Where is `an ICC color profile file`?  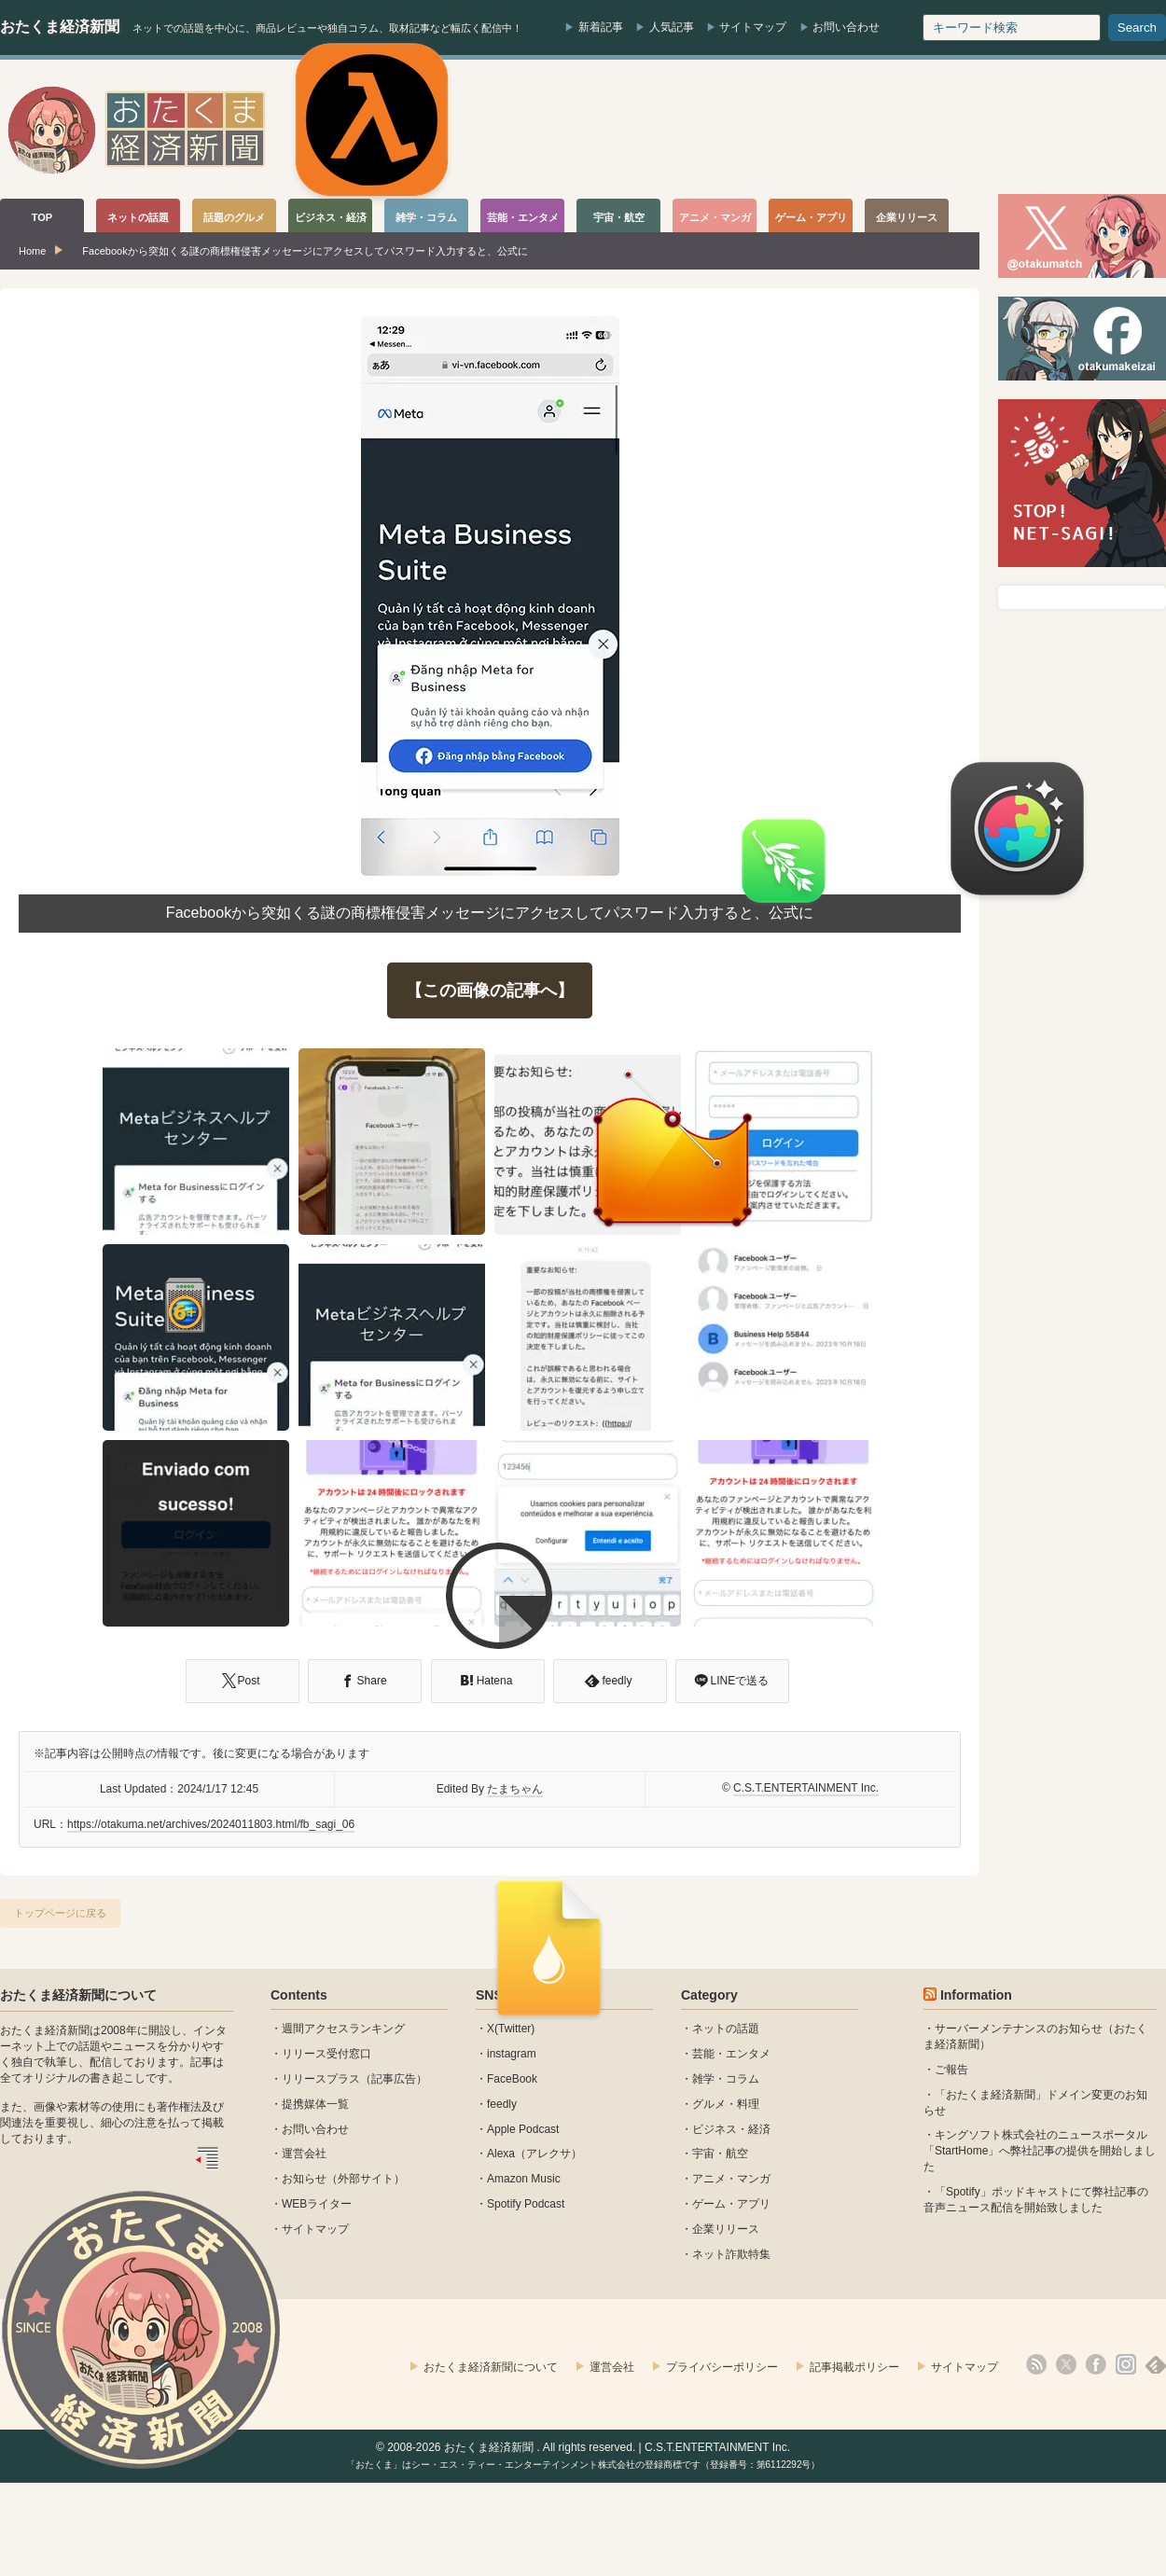 an ICC color profile file is located at coordinates (548, 1947).